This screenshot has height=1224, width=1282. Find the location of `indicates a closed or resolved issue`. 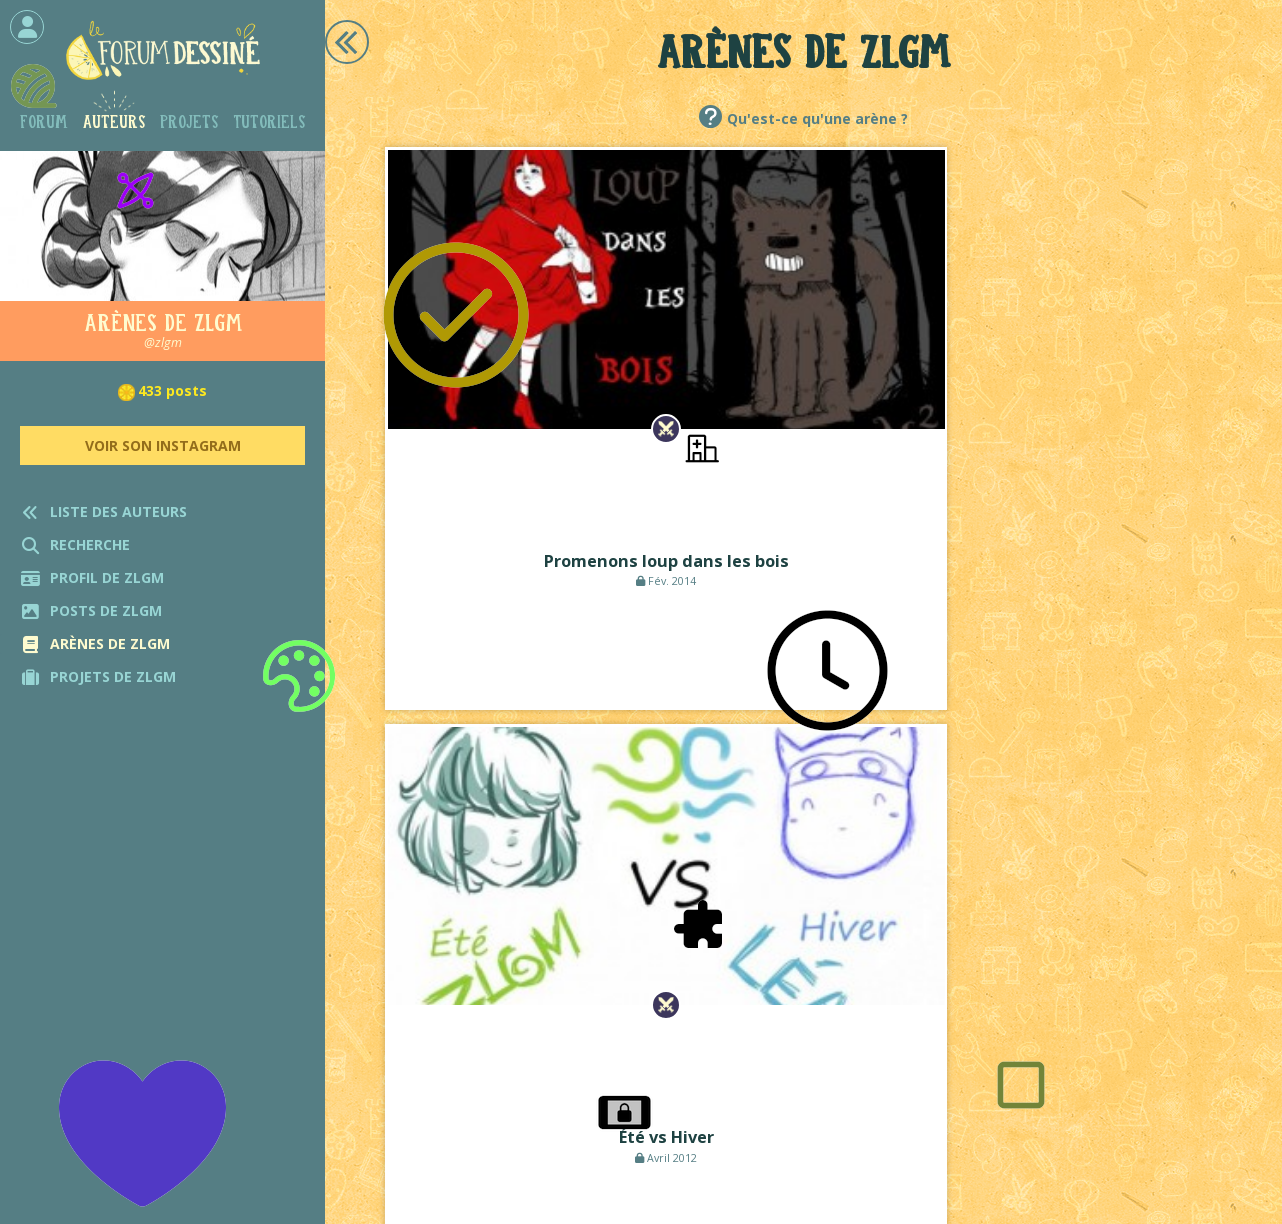

indicates a closed or resolved issue is located at coordinates (456, 315).